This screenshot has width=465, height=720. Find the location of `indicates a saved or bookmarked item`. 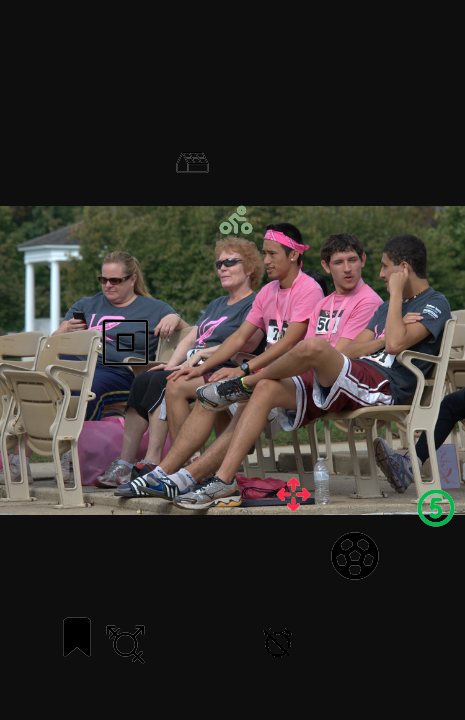

indicates a saved or bookmarked item is located at coordinates (77, 637).